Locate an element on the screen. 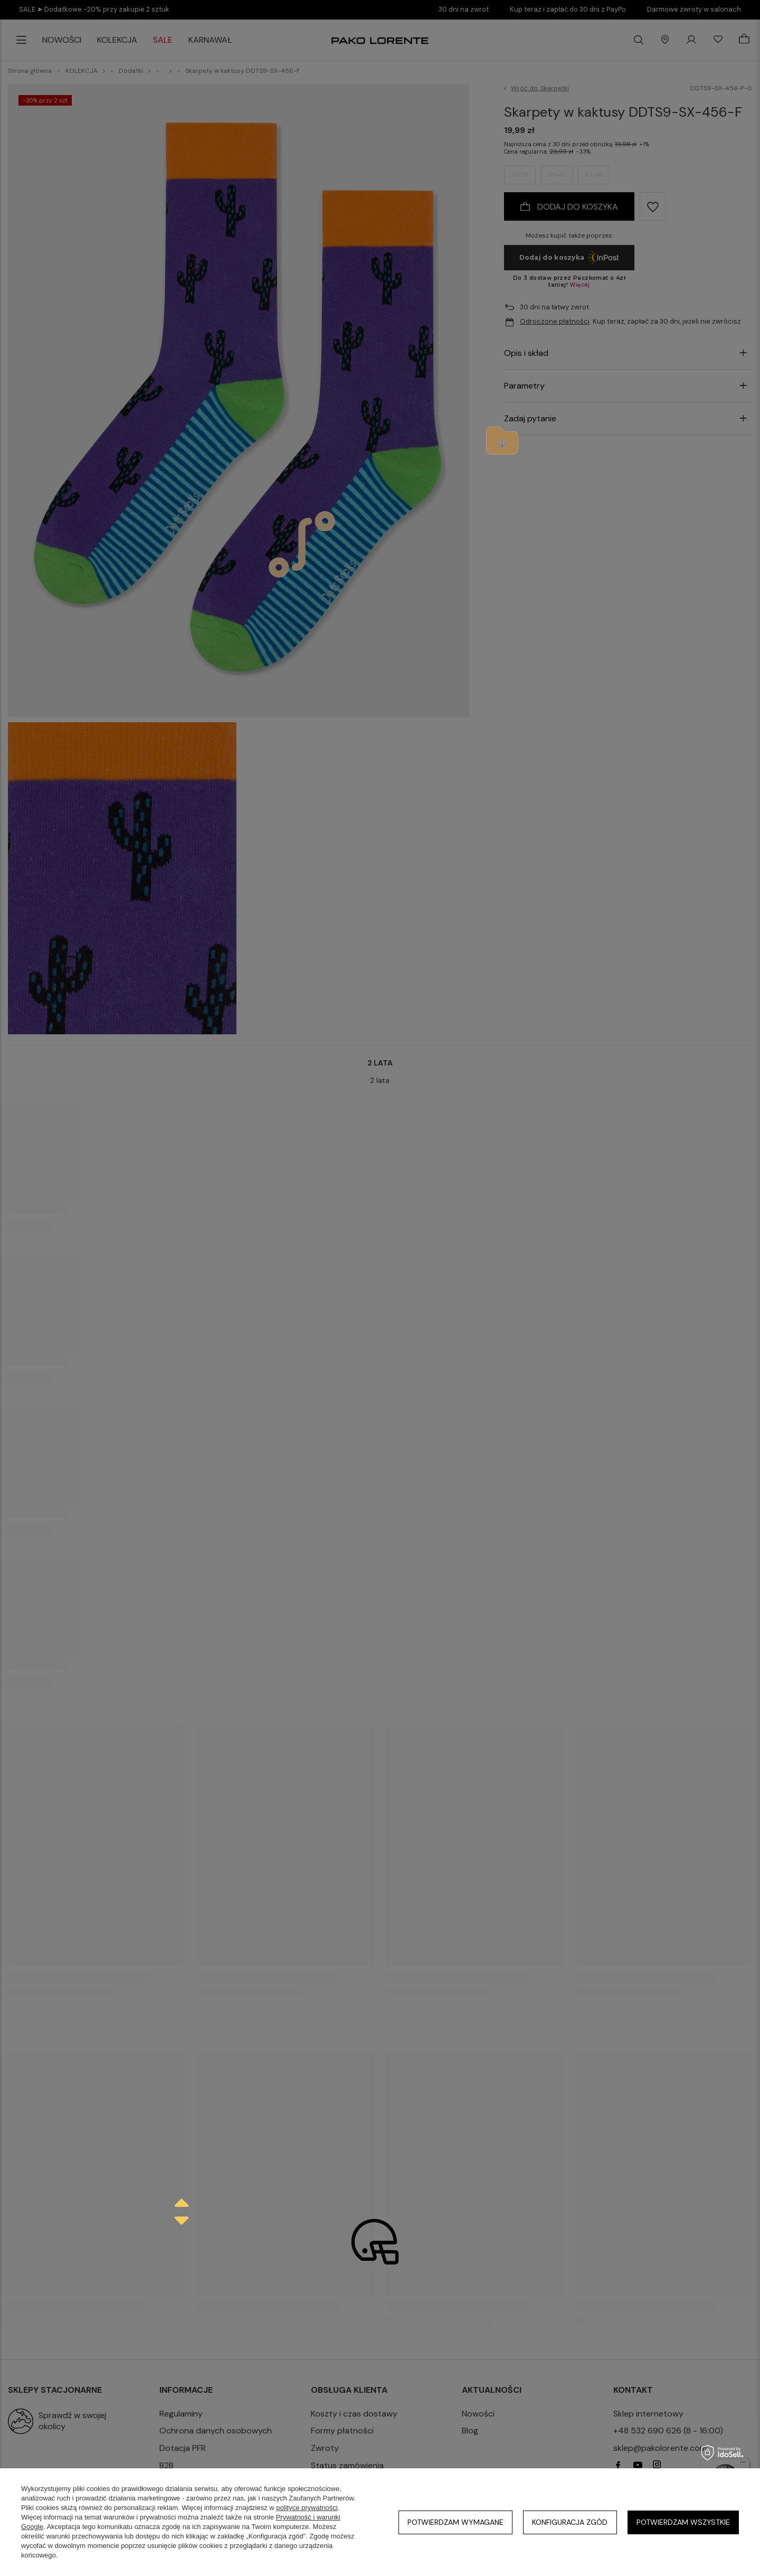 The image size is (760, 2576). access sports or football content is located at coordinates (375, 2242).